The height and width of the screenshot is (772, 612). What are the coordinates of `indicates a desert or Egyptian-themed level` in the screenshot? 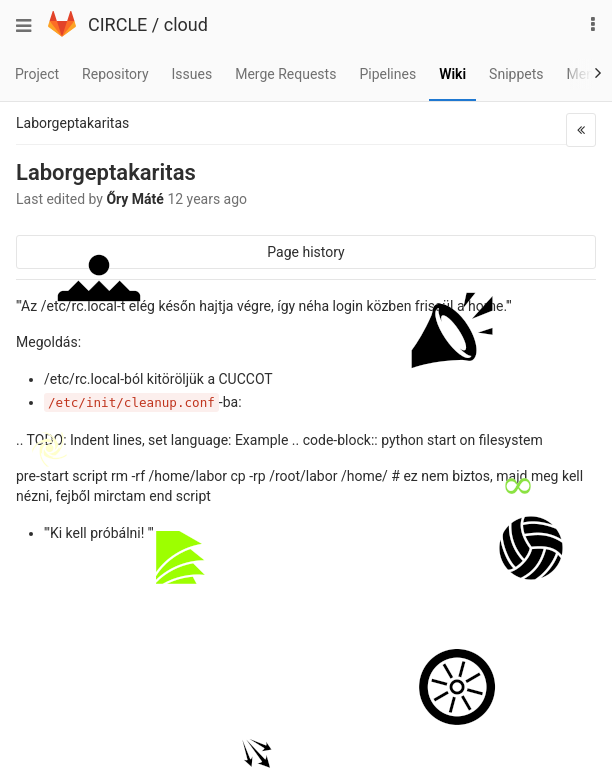 It's located at (99, 278).